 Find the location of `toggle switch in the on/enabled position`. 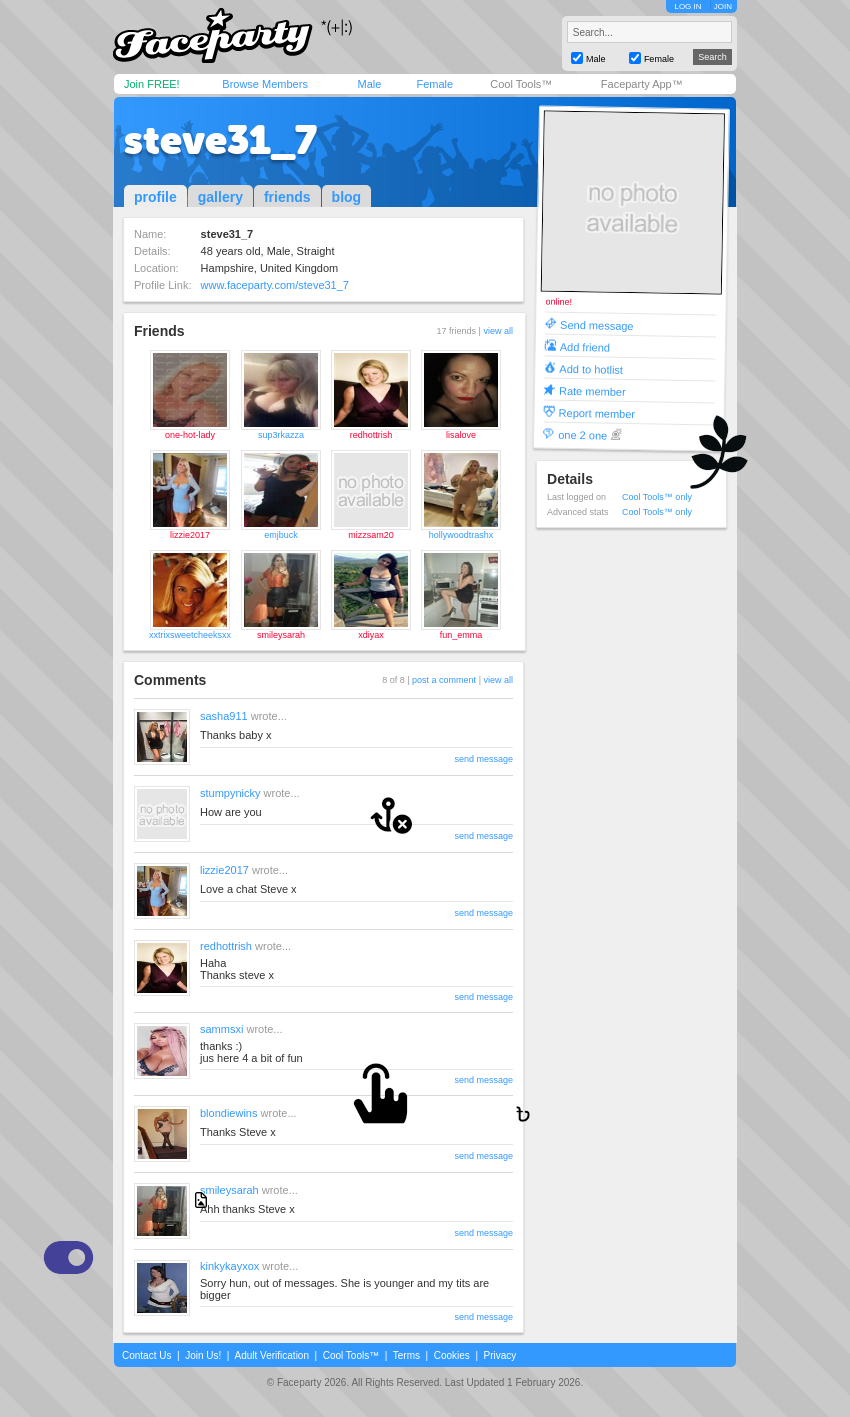

toggle switch in the on/enabled position is located at coordinates (68, 1257).